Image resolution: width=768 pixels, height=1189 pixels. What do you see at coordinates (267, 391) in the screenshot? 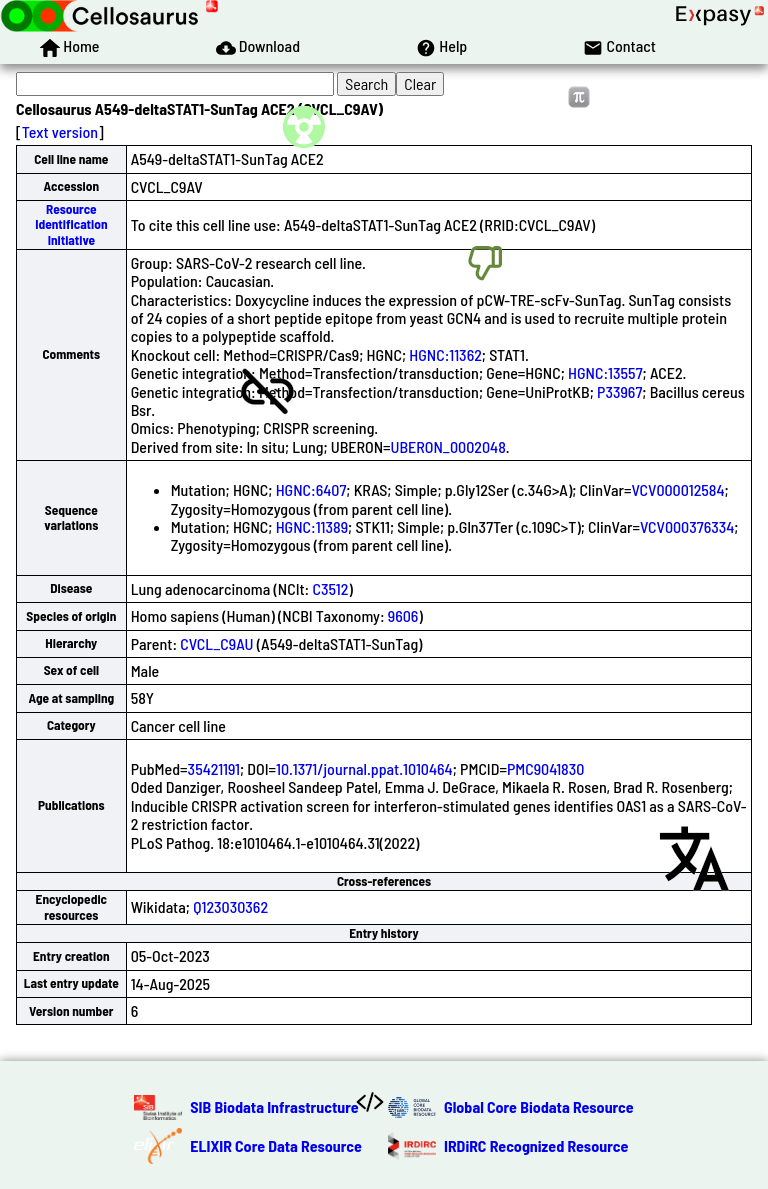
I see `unlink or disconnect a shared link` at bounding box center [267, 391].